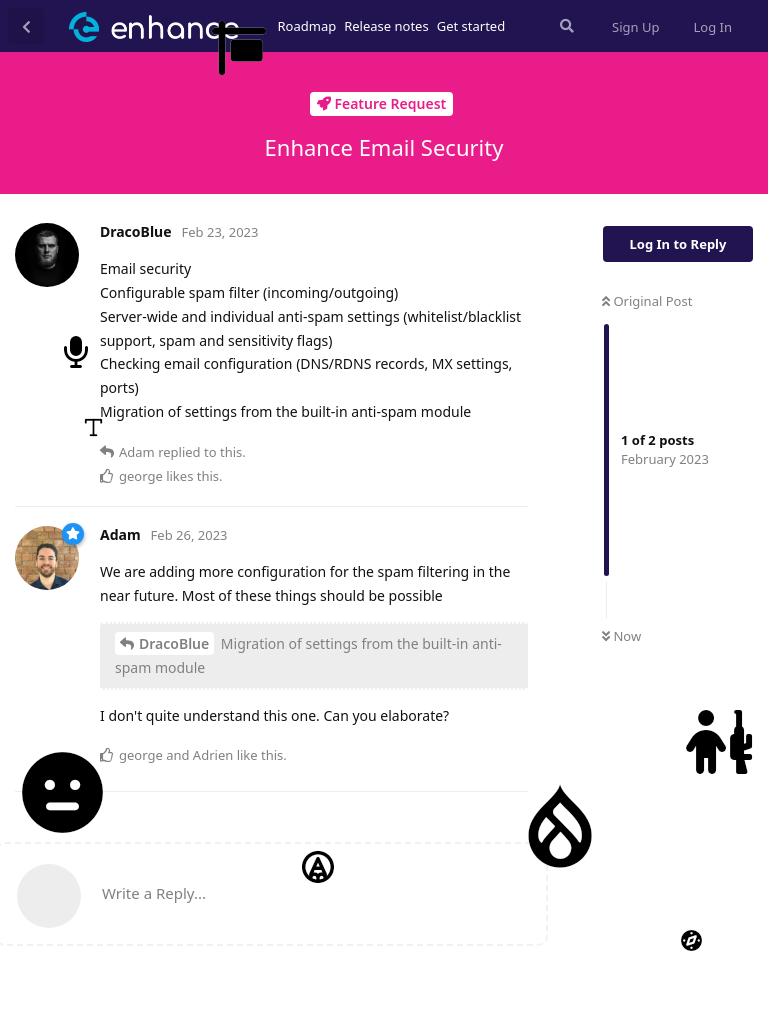 This screenshot has width=768, height=1021. I want to click on tap to start voice recording, so click(76, 352).